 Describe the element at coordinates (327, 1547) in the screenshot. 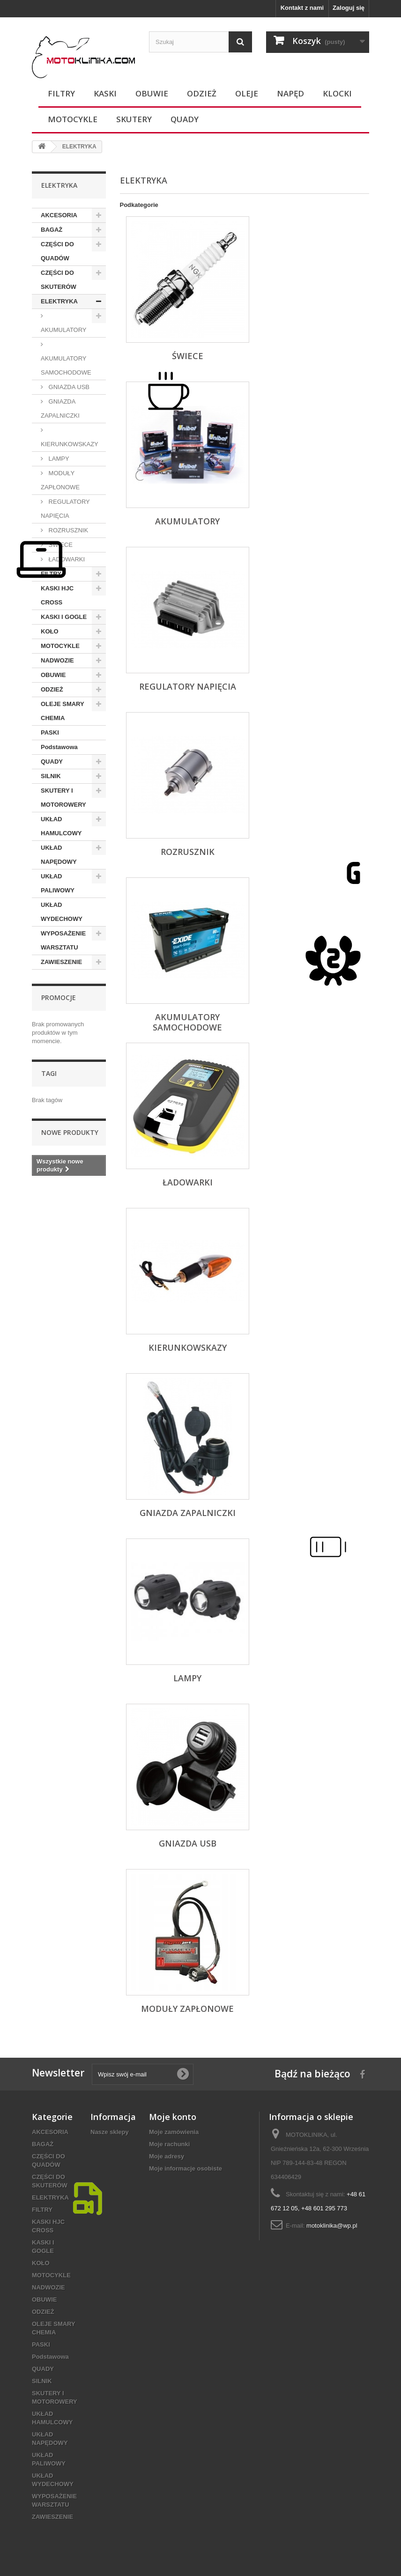

I see `indicates medium battery level` at that location.